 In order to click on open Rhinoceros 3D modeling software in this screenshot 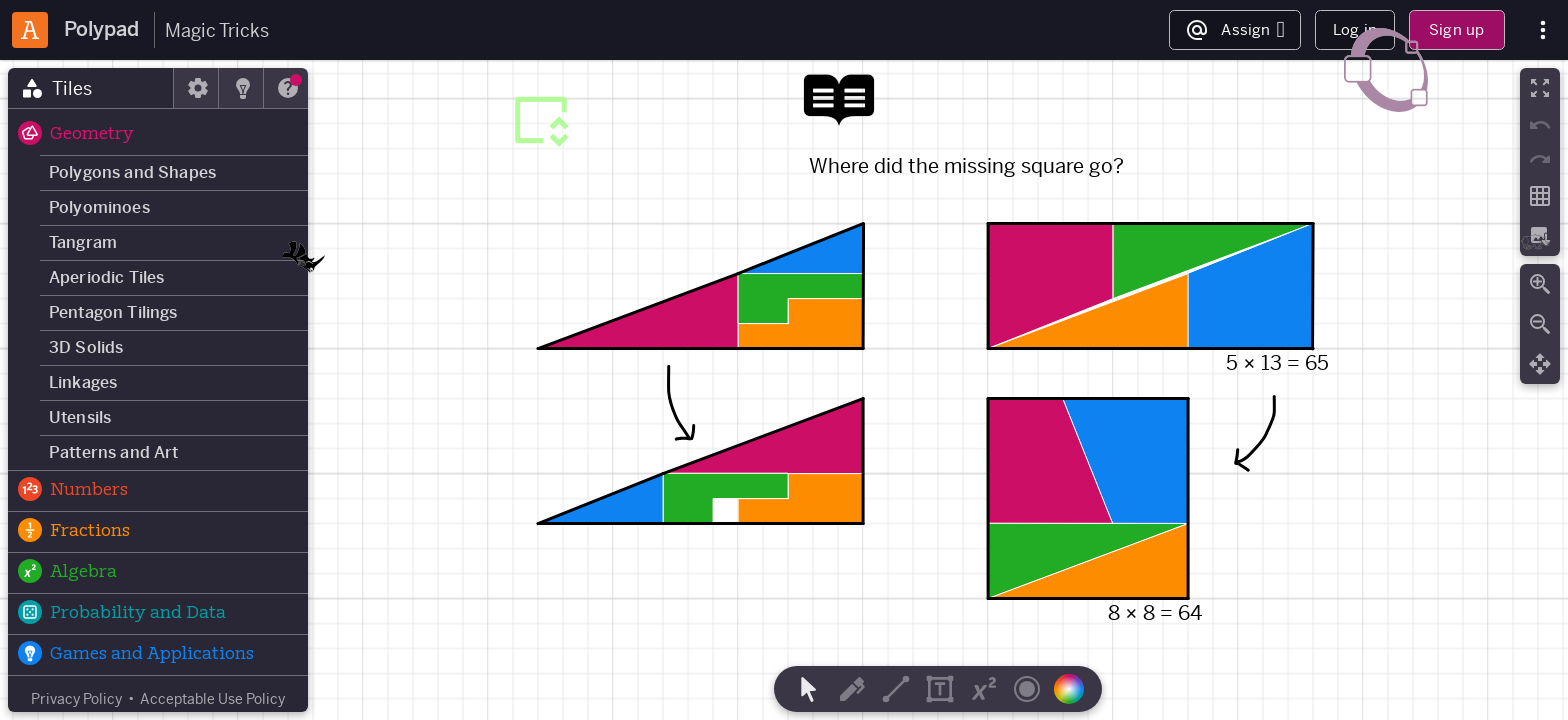, I will do `click(304, 257)`.